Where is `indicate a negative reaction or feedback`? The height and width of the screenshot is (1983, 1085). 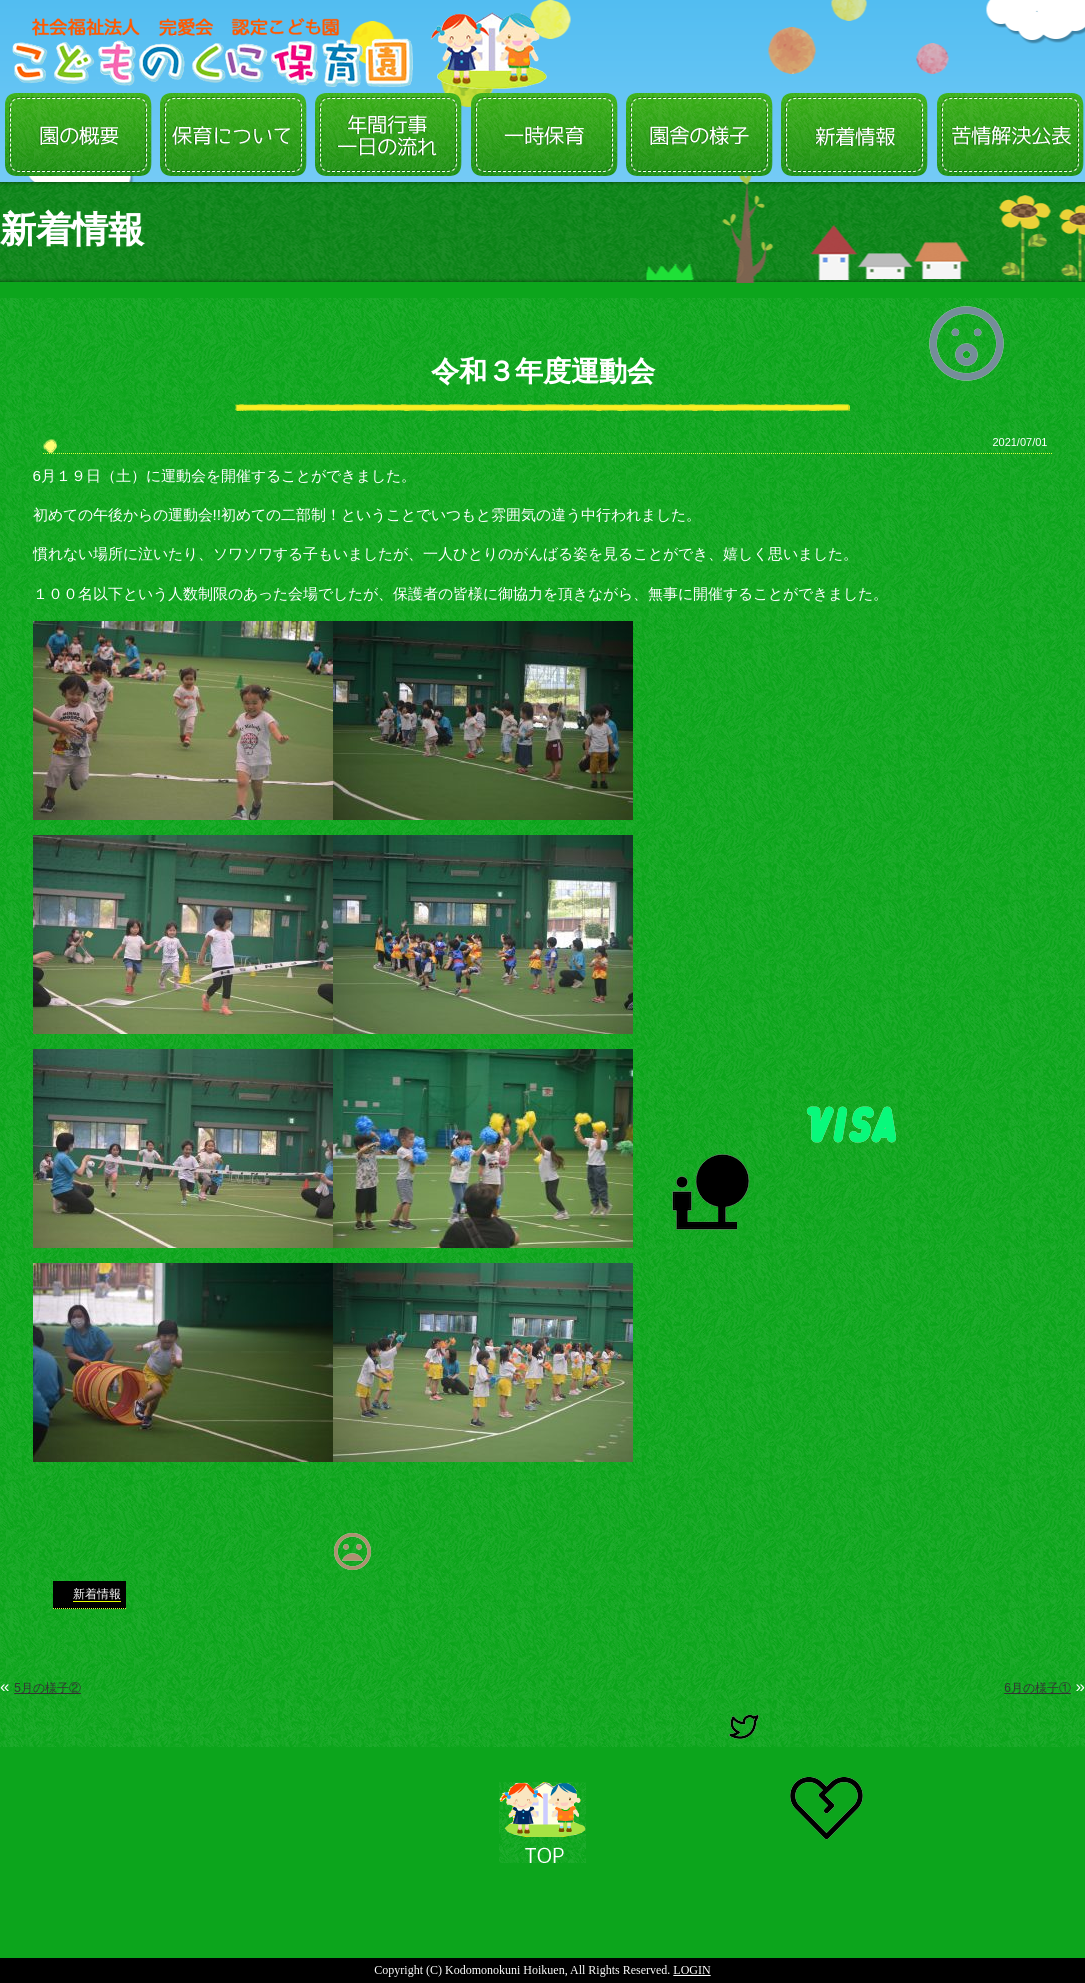 indicate a negative reaction or feedback is located at coordinates (352, 1551).